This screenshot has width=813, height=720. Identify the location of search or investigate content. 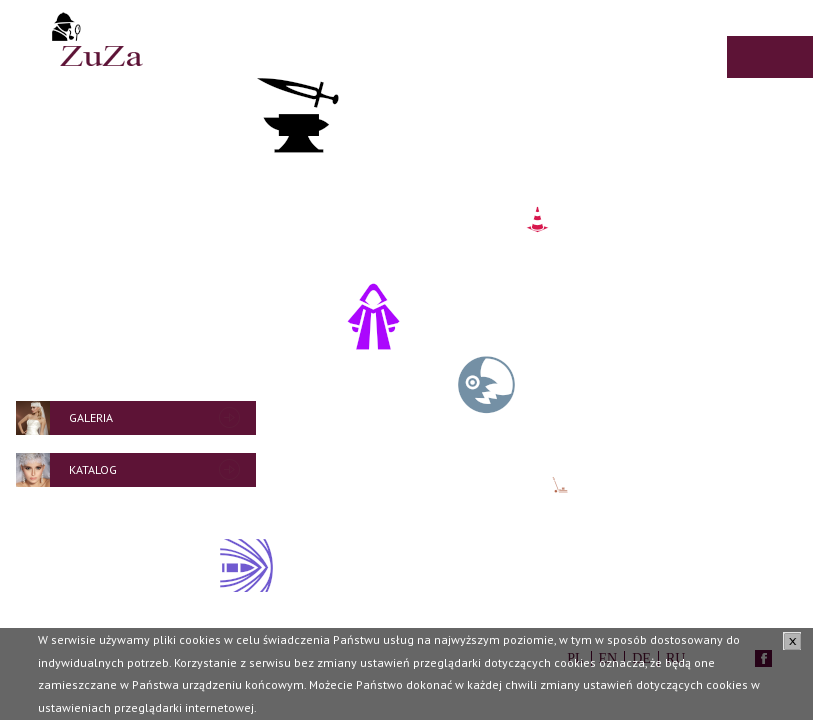
(66, 26).